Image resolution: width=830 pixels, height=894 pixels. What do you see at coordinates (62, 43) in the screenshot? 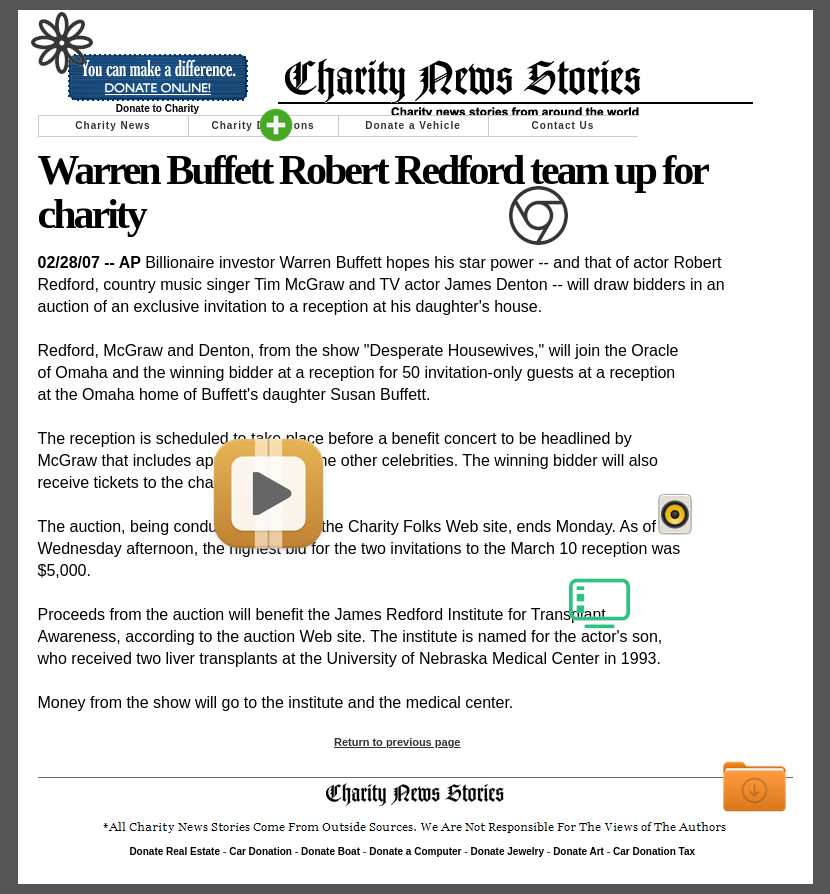
I see `open budgie window shuffler workspace manager` at bounding box center [62, 43].